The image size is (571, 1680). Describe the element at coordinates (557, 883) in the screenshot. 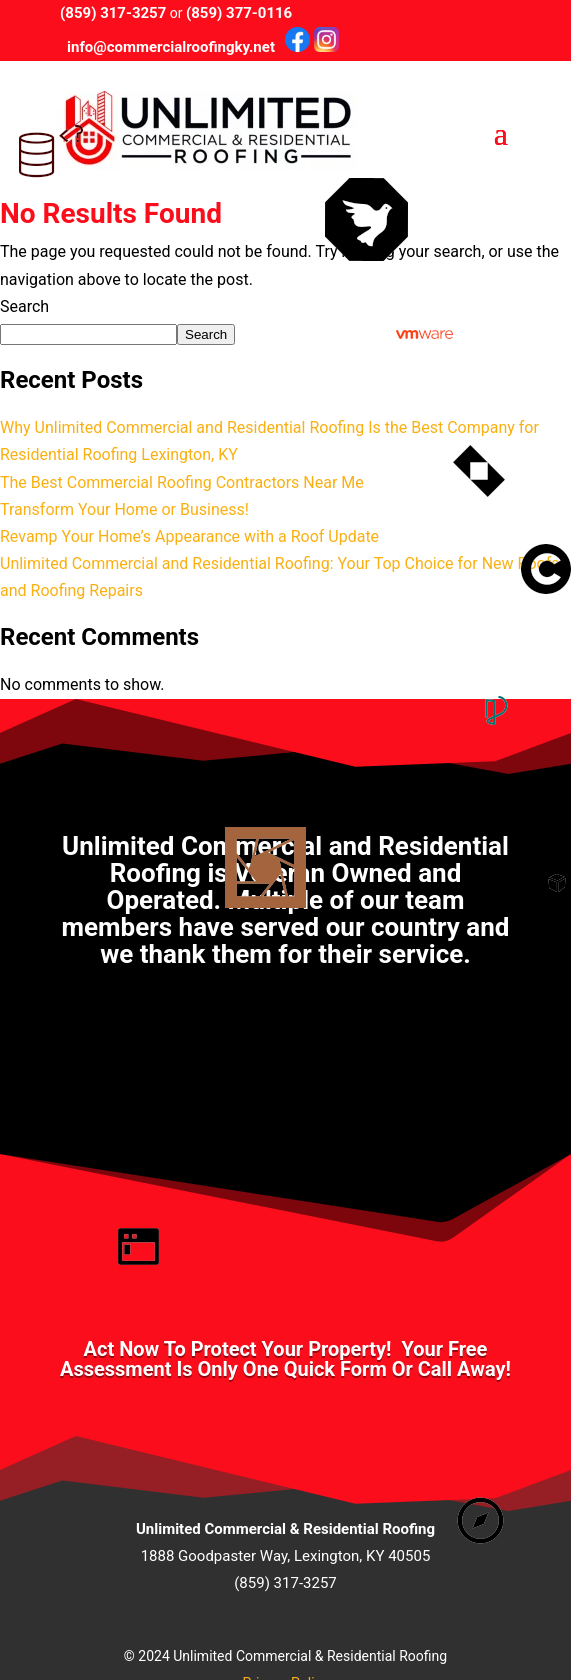

I see `pkgsrc package management system logo` at that location.